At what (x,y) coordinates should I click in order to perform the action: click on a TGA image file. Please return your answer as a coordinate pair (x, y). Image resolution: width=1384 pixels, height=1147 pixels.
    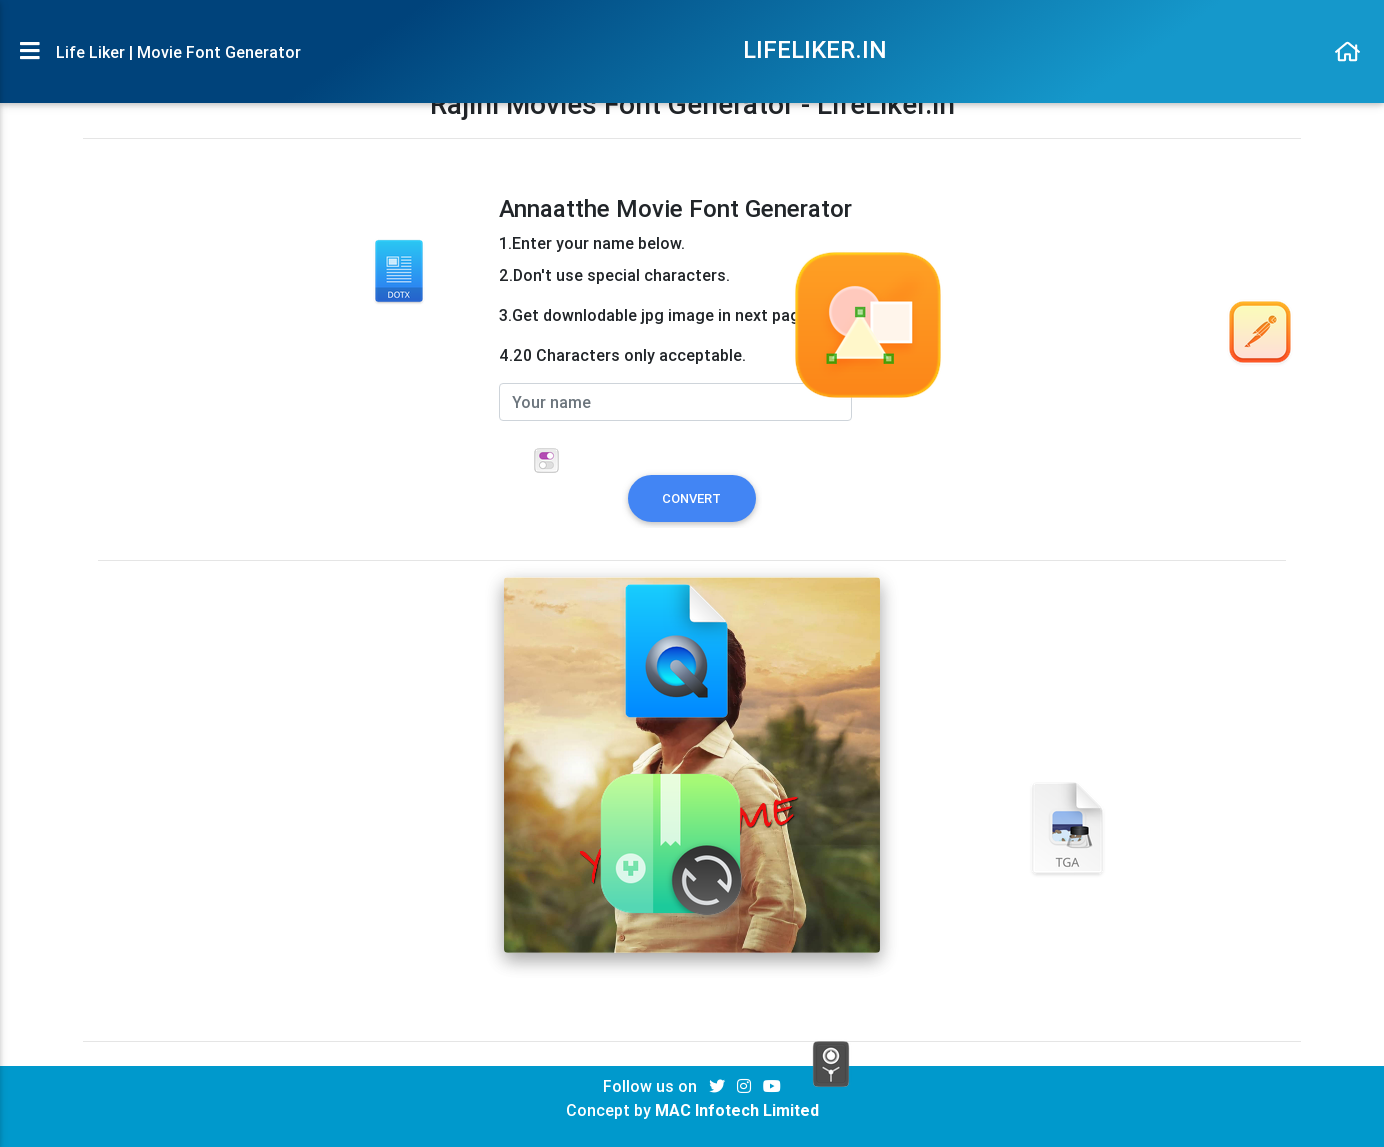
    Looking at the image, I should click on (1067, 829).